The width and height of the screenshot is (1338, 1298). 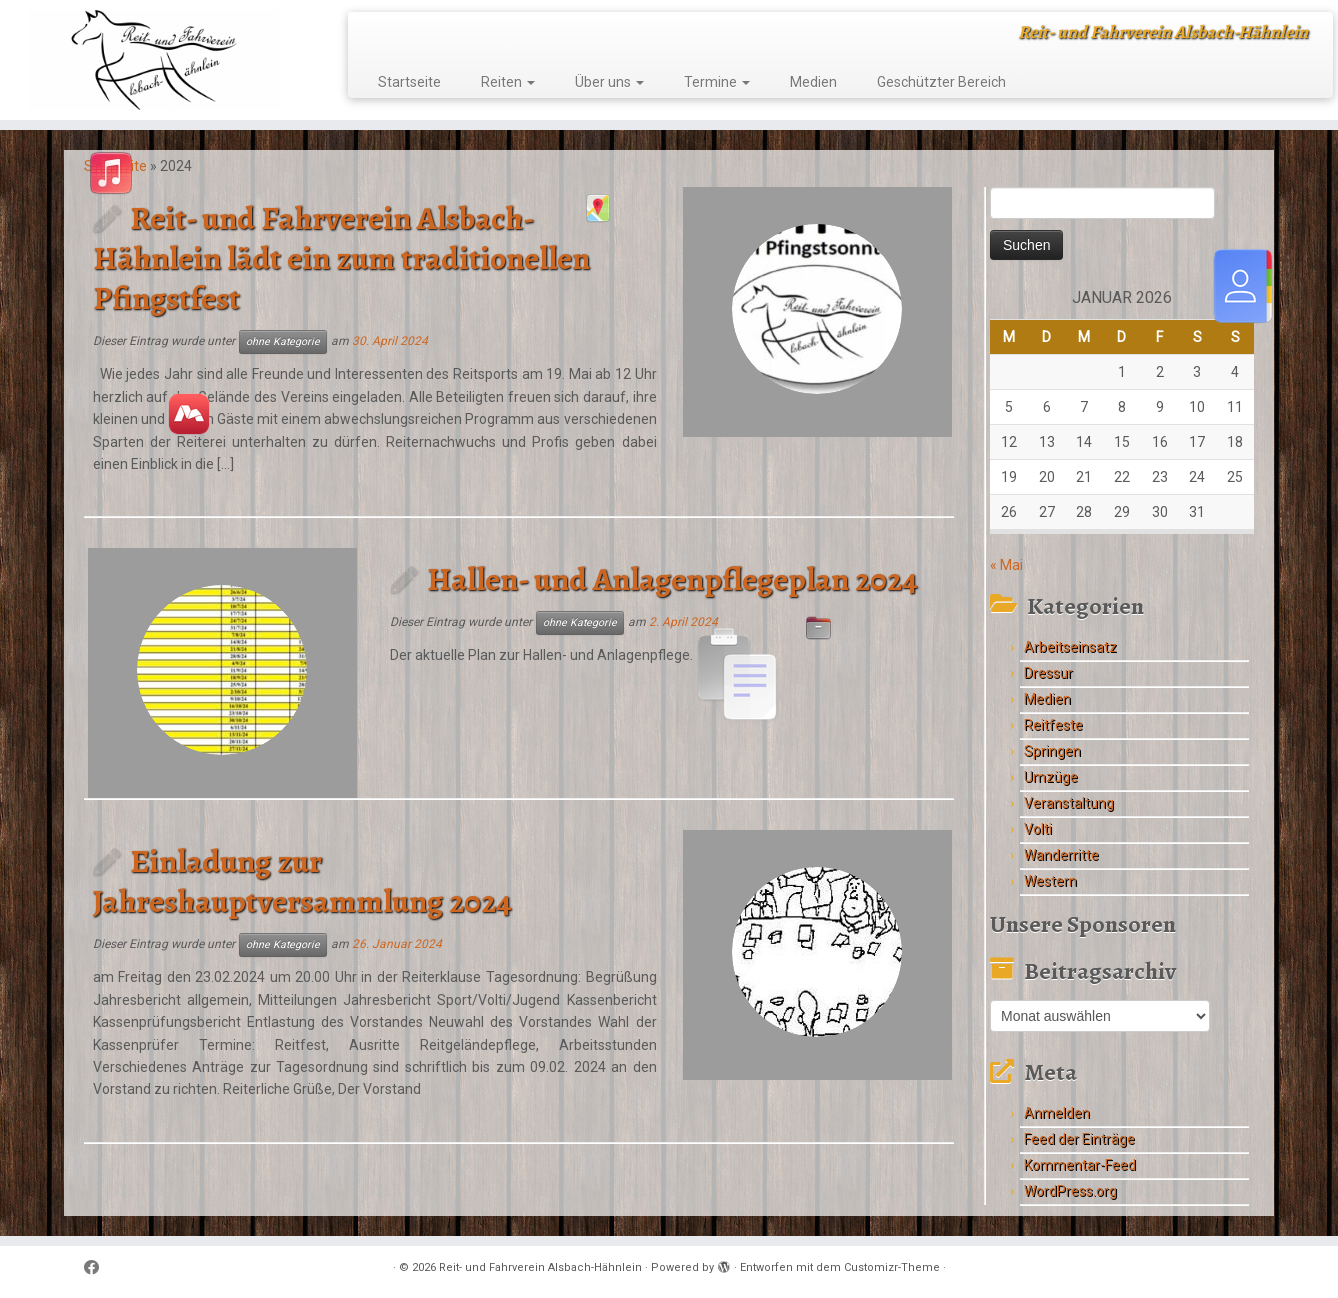 I want to click on open the nautilus file manager, so click(x=818, y=627).